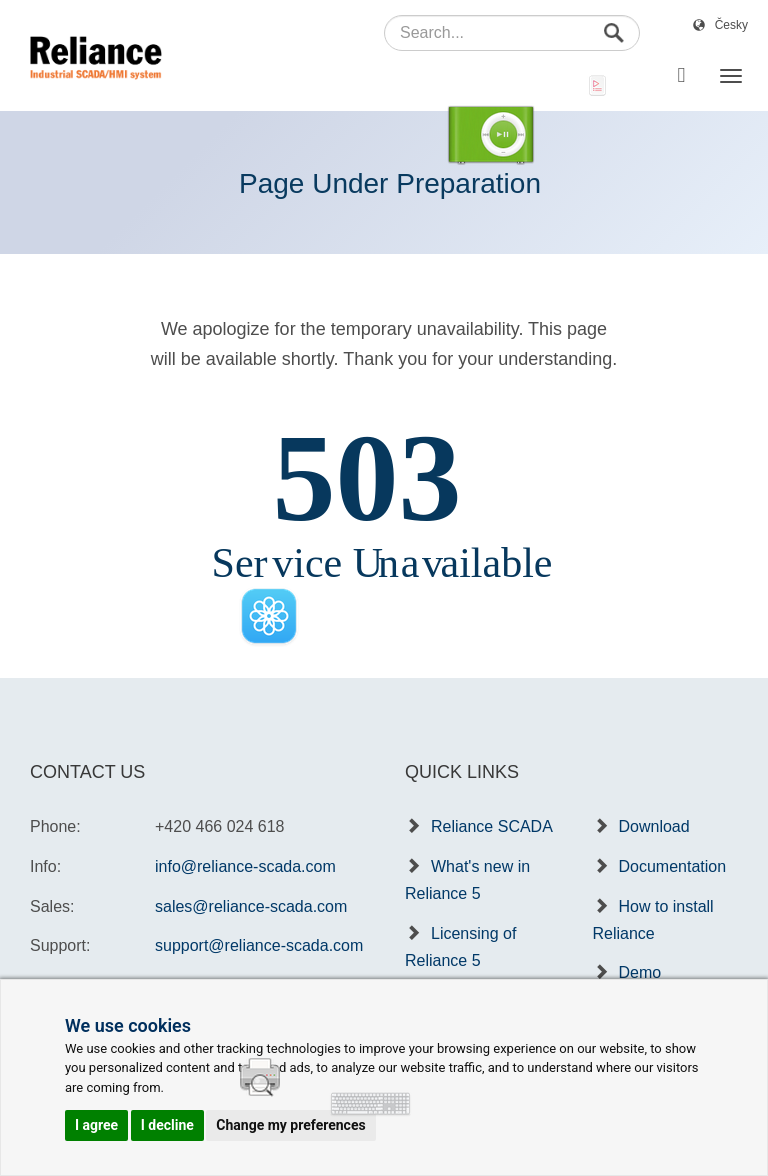  What do you see at coordinates (260, 1077) in the screenshot?
I see `preview document before printing` at bounding box center [260, 1077].